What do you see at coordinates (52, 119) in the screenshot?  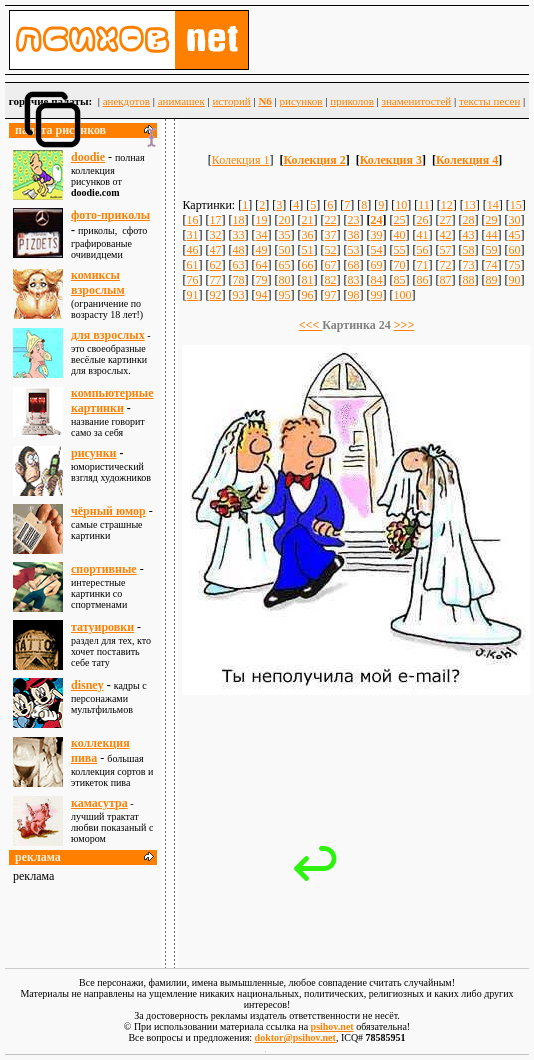 I see `copy to clipboard` at bounding box center [52, 119].